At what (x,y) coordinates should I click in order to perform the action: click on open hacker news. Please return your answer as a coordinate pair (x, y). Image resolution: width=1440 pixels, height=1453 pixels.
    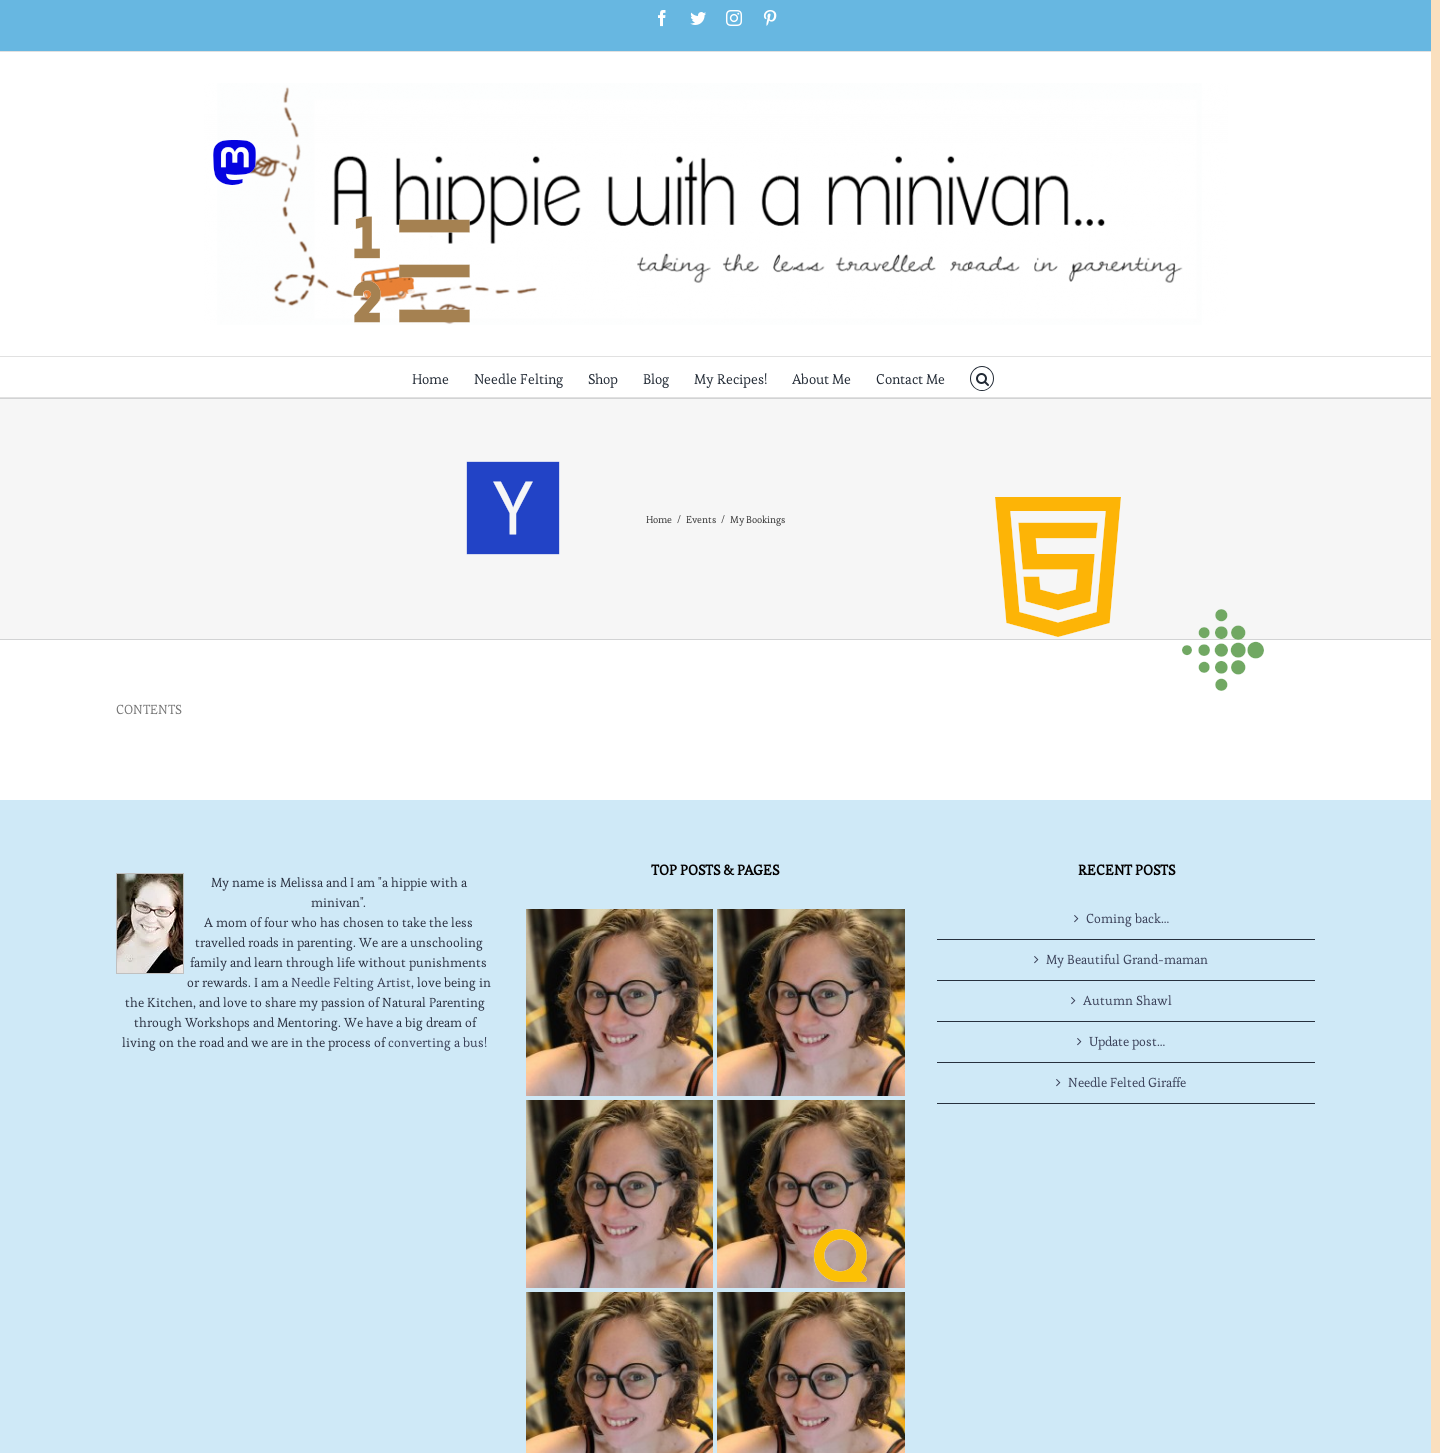
    Looking at the image, I should click on (513, 508).